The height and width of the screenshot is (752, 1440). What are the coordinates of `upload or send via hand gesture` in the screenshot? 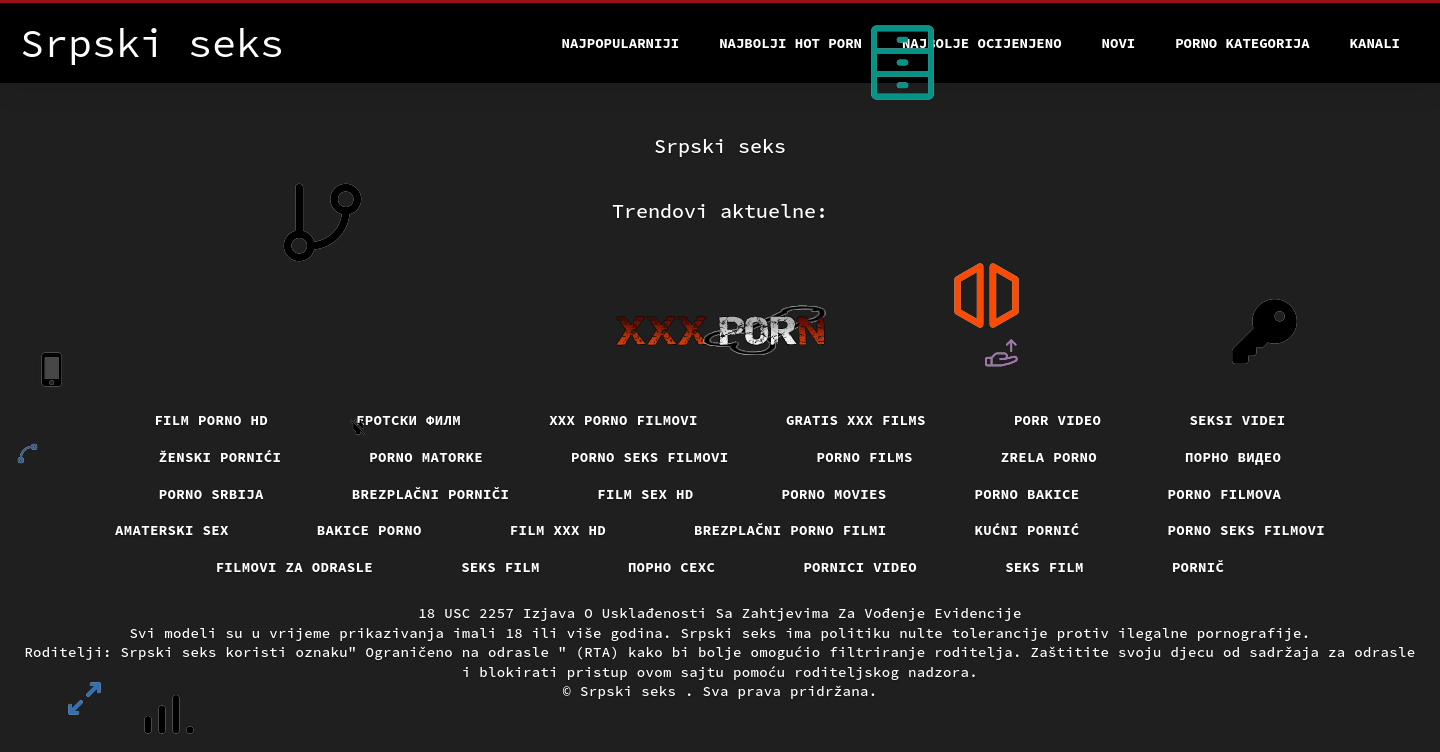 It's located at (1002, 354).